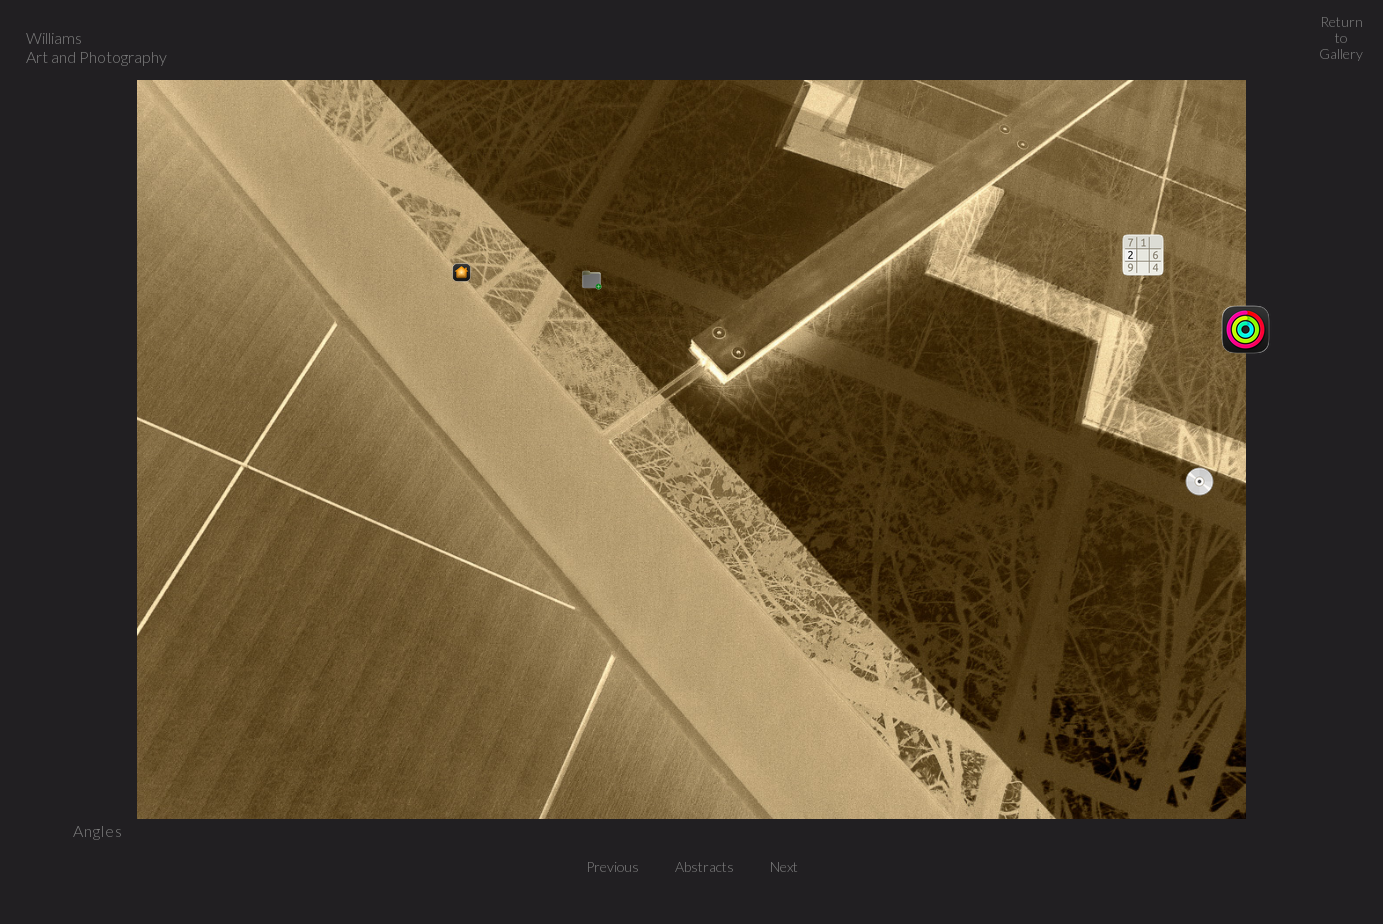 This screenshot has height=924, width=1383. I want to click on open the Fitness app, so click(1245, 329).